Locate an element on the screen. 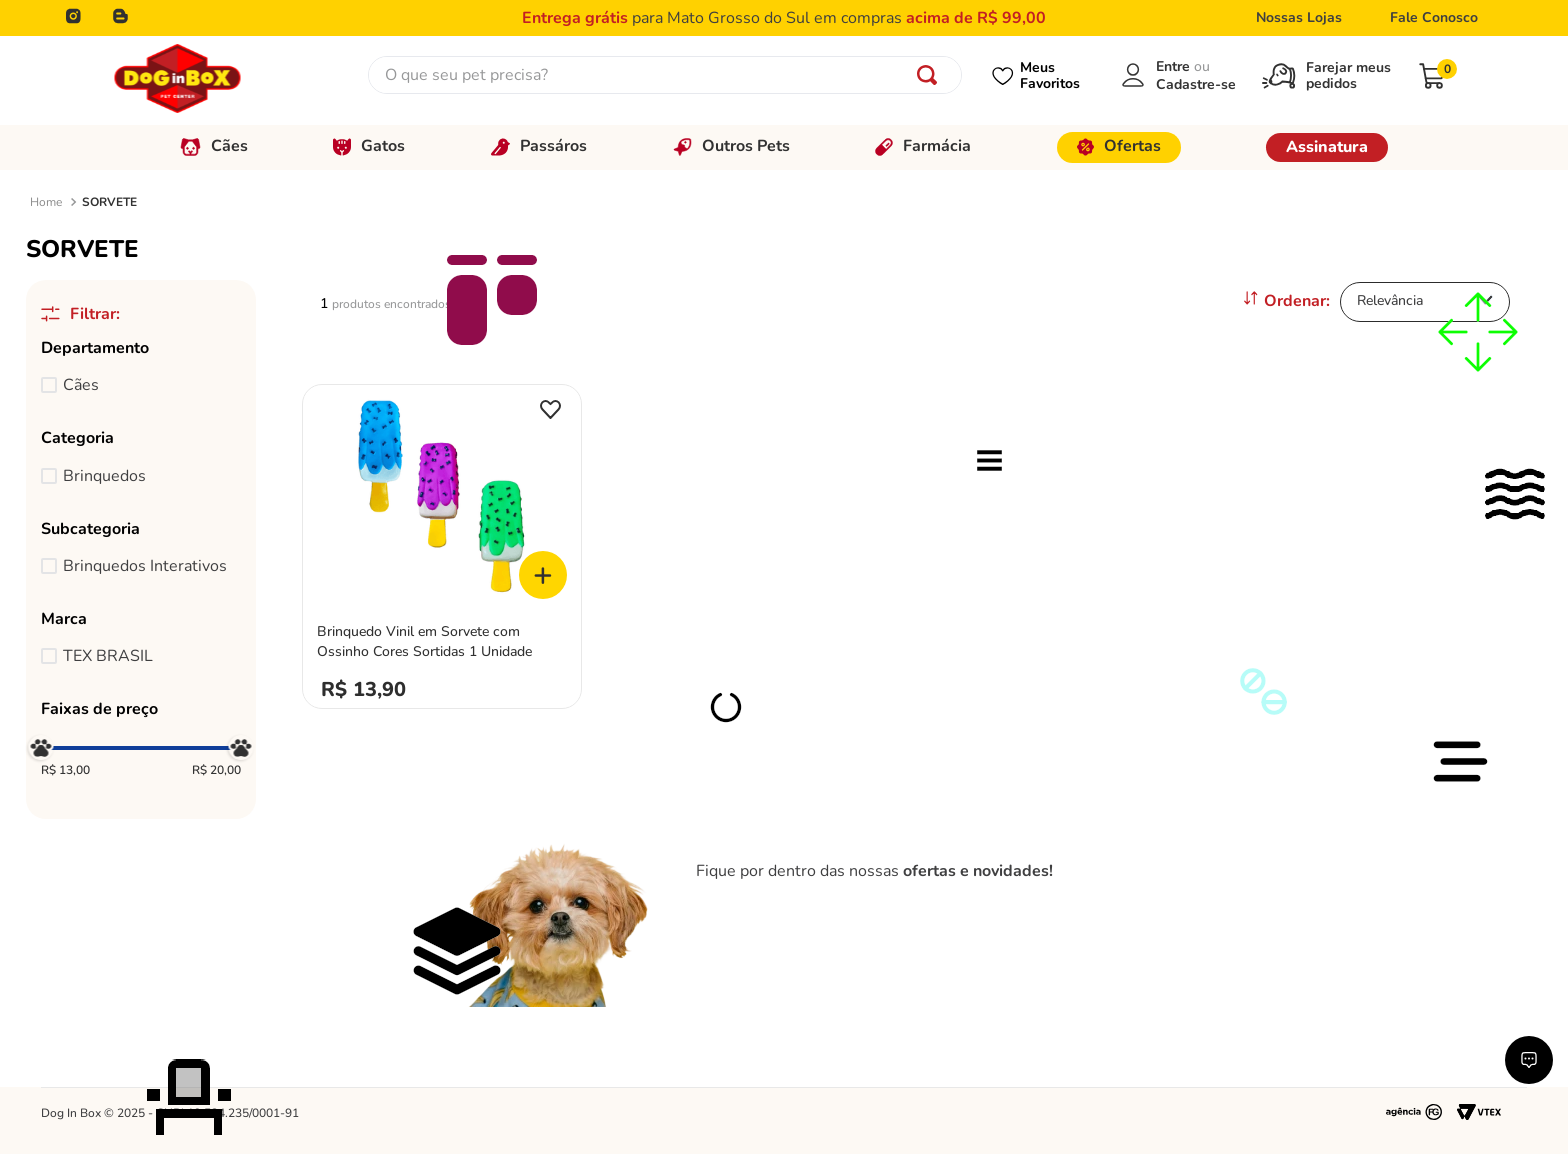  view stacked layers or content is located at coordinates (457, 951).